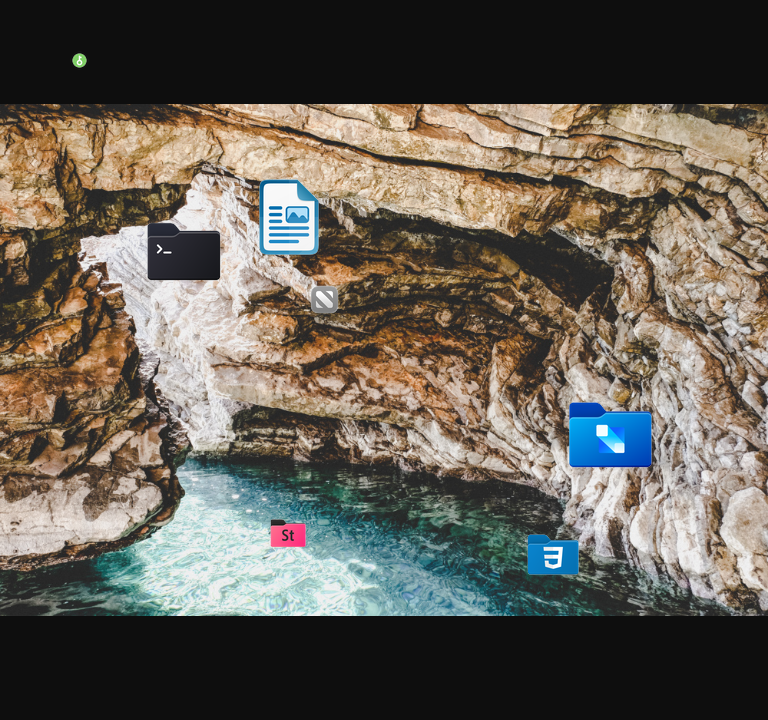 This screenshot has width=768, height=720. Describe the element at coordinates (79, 60) in the screenshot. I see `indicates an unlocked or decrypted file/folder` at that location.